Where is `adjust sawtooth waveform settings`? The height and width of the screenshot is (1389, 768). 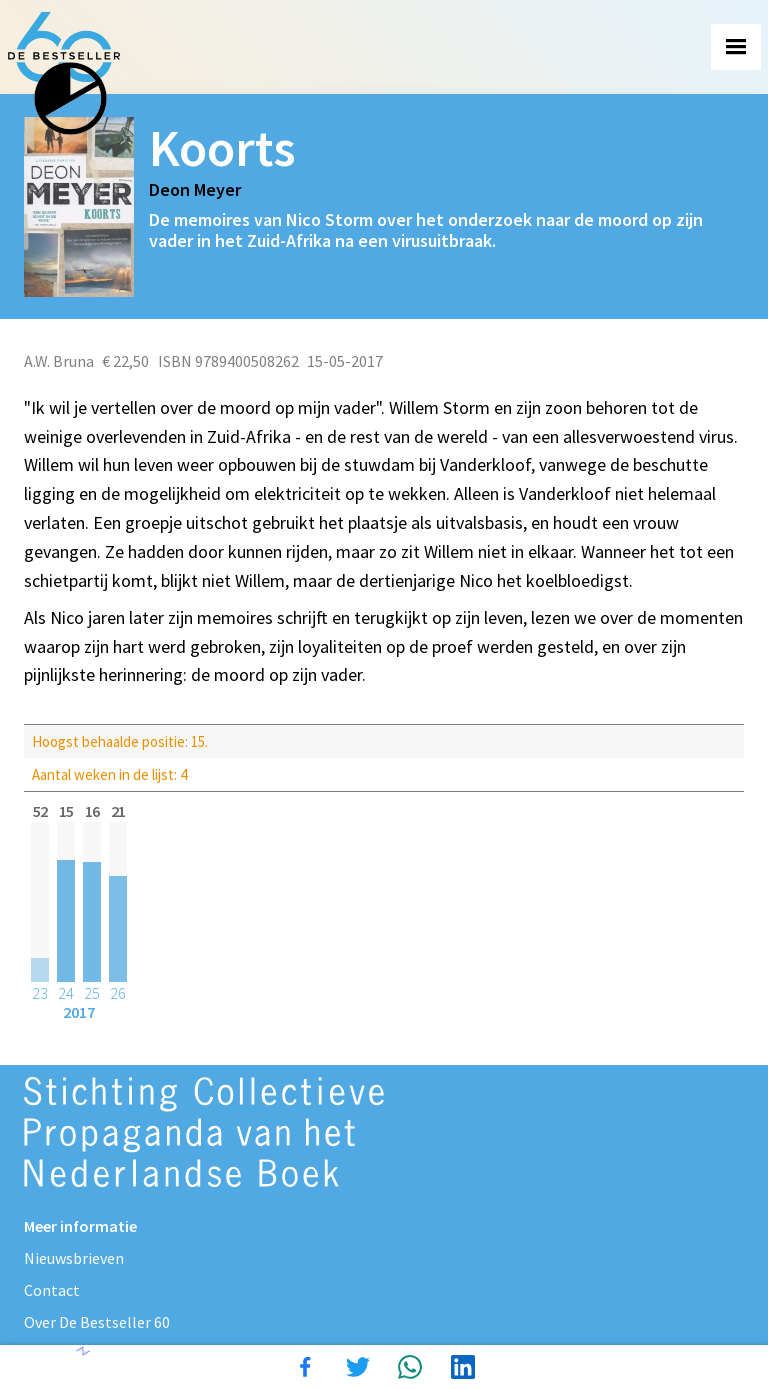
adjust sawtooth waveform settings is located at coordinates (83, 1351).